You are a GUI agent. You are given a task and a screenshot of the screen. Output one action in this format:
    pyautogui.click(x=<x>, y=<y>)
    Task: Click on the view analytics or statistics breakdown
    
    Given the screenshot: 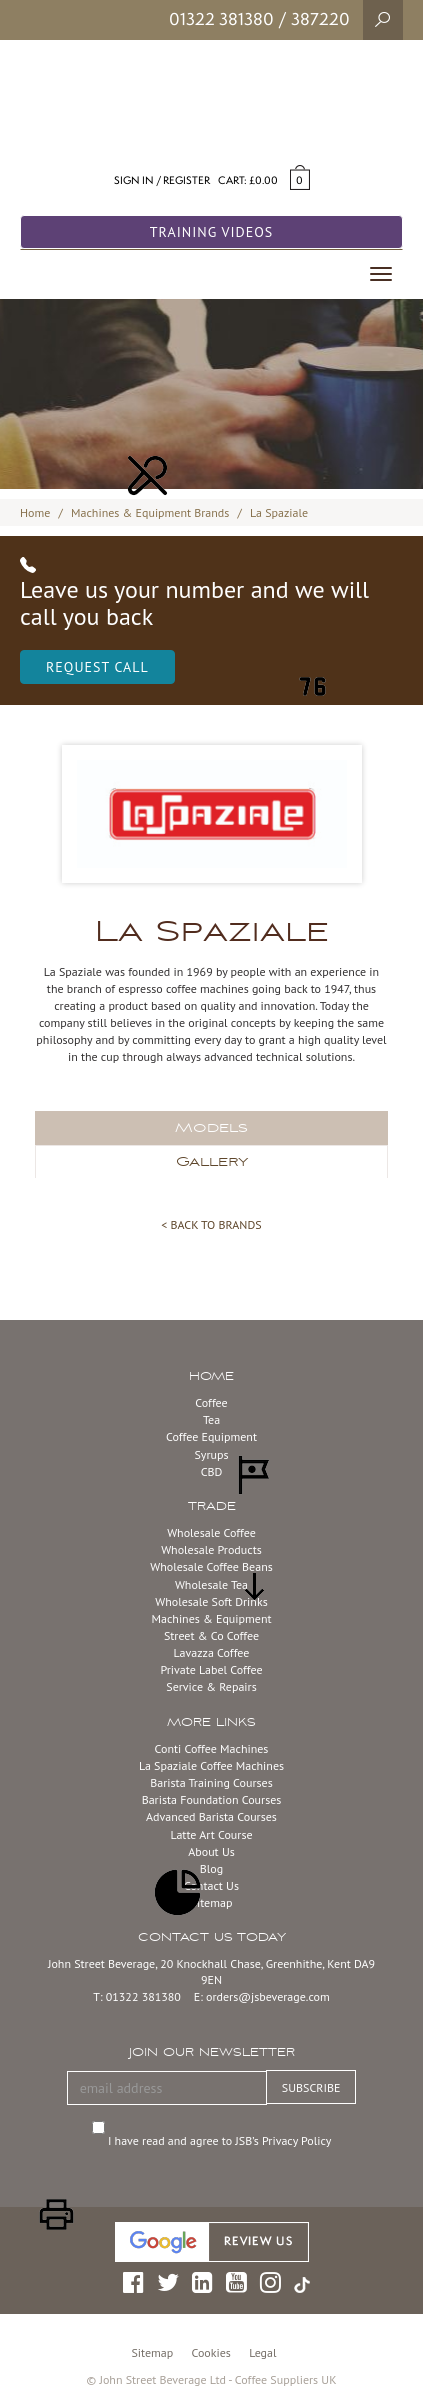 What is the action you would take?
    pyautogui.click(x=177, y=1892)
    